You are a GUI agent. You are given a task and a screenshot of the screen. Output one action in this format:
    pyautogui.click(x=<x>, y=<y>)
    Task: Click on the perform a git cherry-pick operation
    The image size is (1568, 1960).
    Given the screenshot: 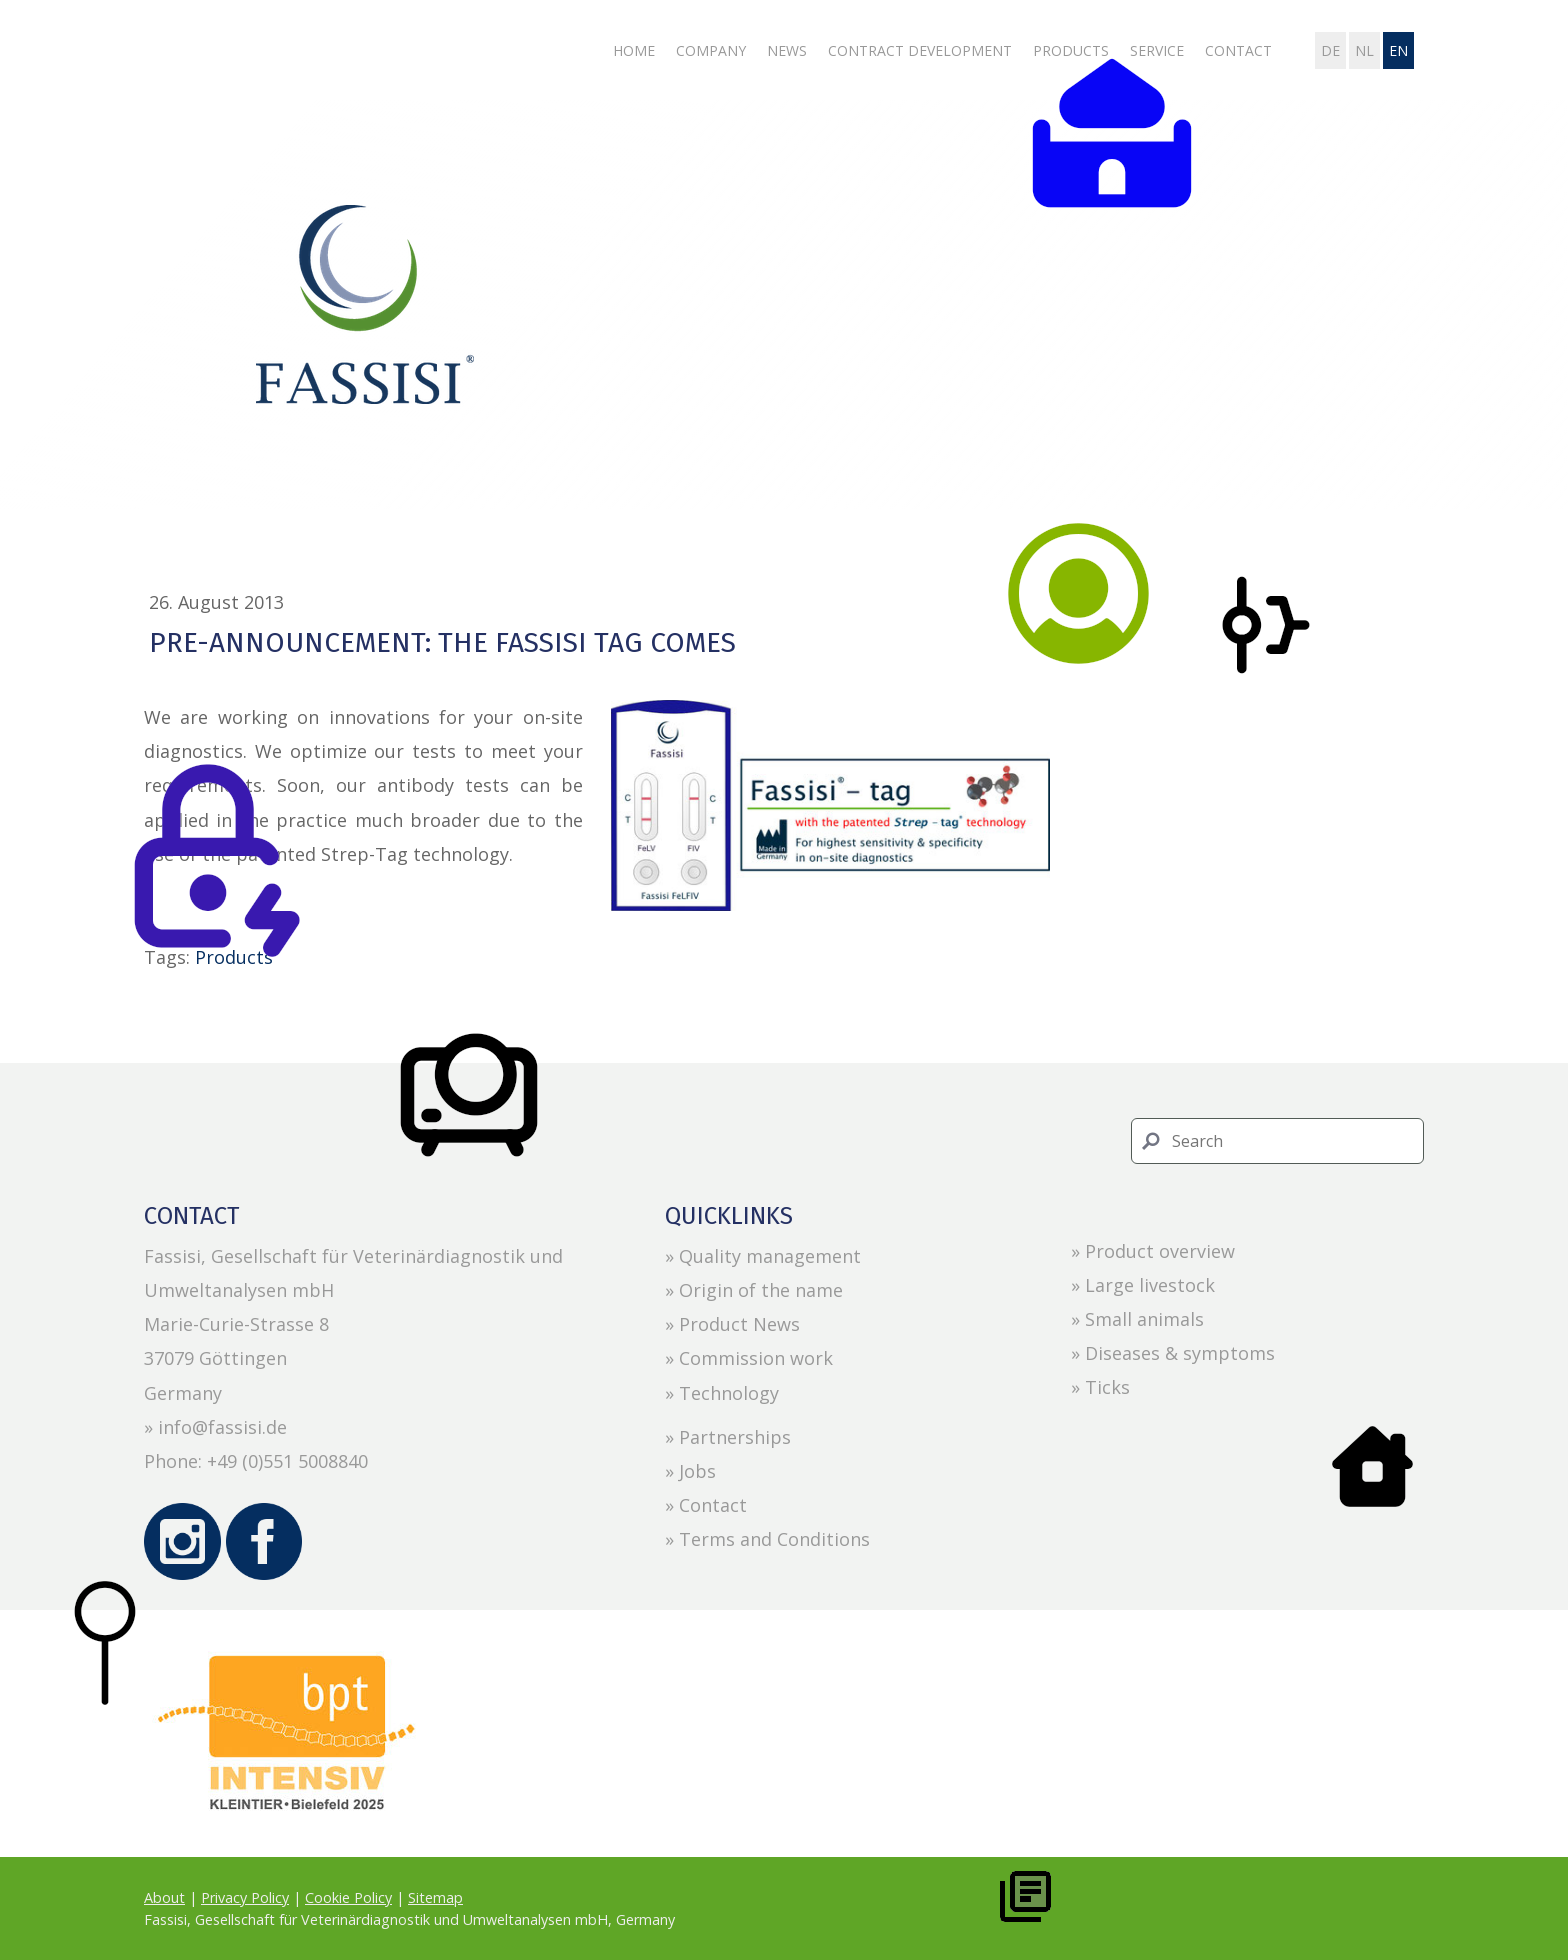 What is the action you would take?
    pyautogui.click(x=1266, y=625)
    